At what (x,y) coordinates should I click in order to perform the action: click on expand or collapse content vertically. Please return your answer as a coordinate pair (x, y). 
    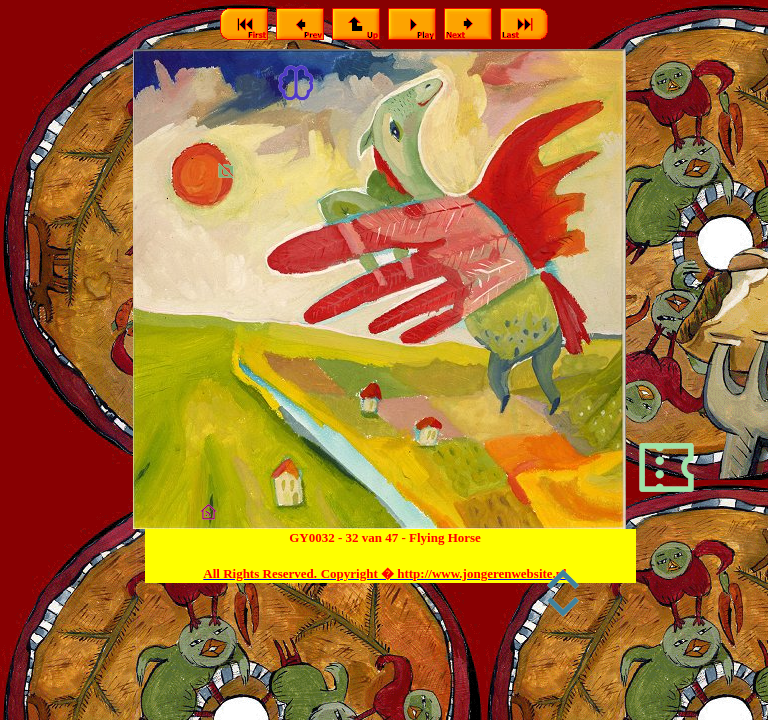
    Looking at the image, I should click on (563, 593).